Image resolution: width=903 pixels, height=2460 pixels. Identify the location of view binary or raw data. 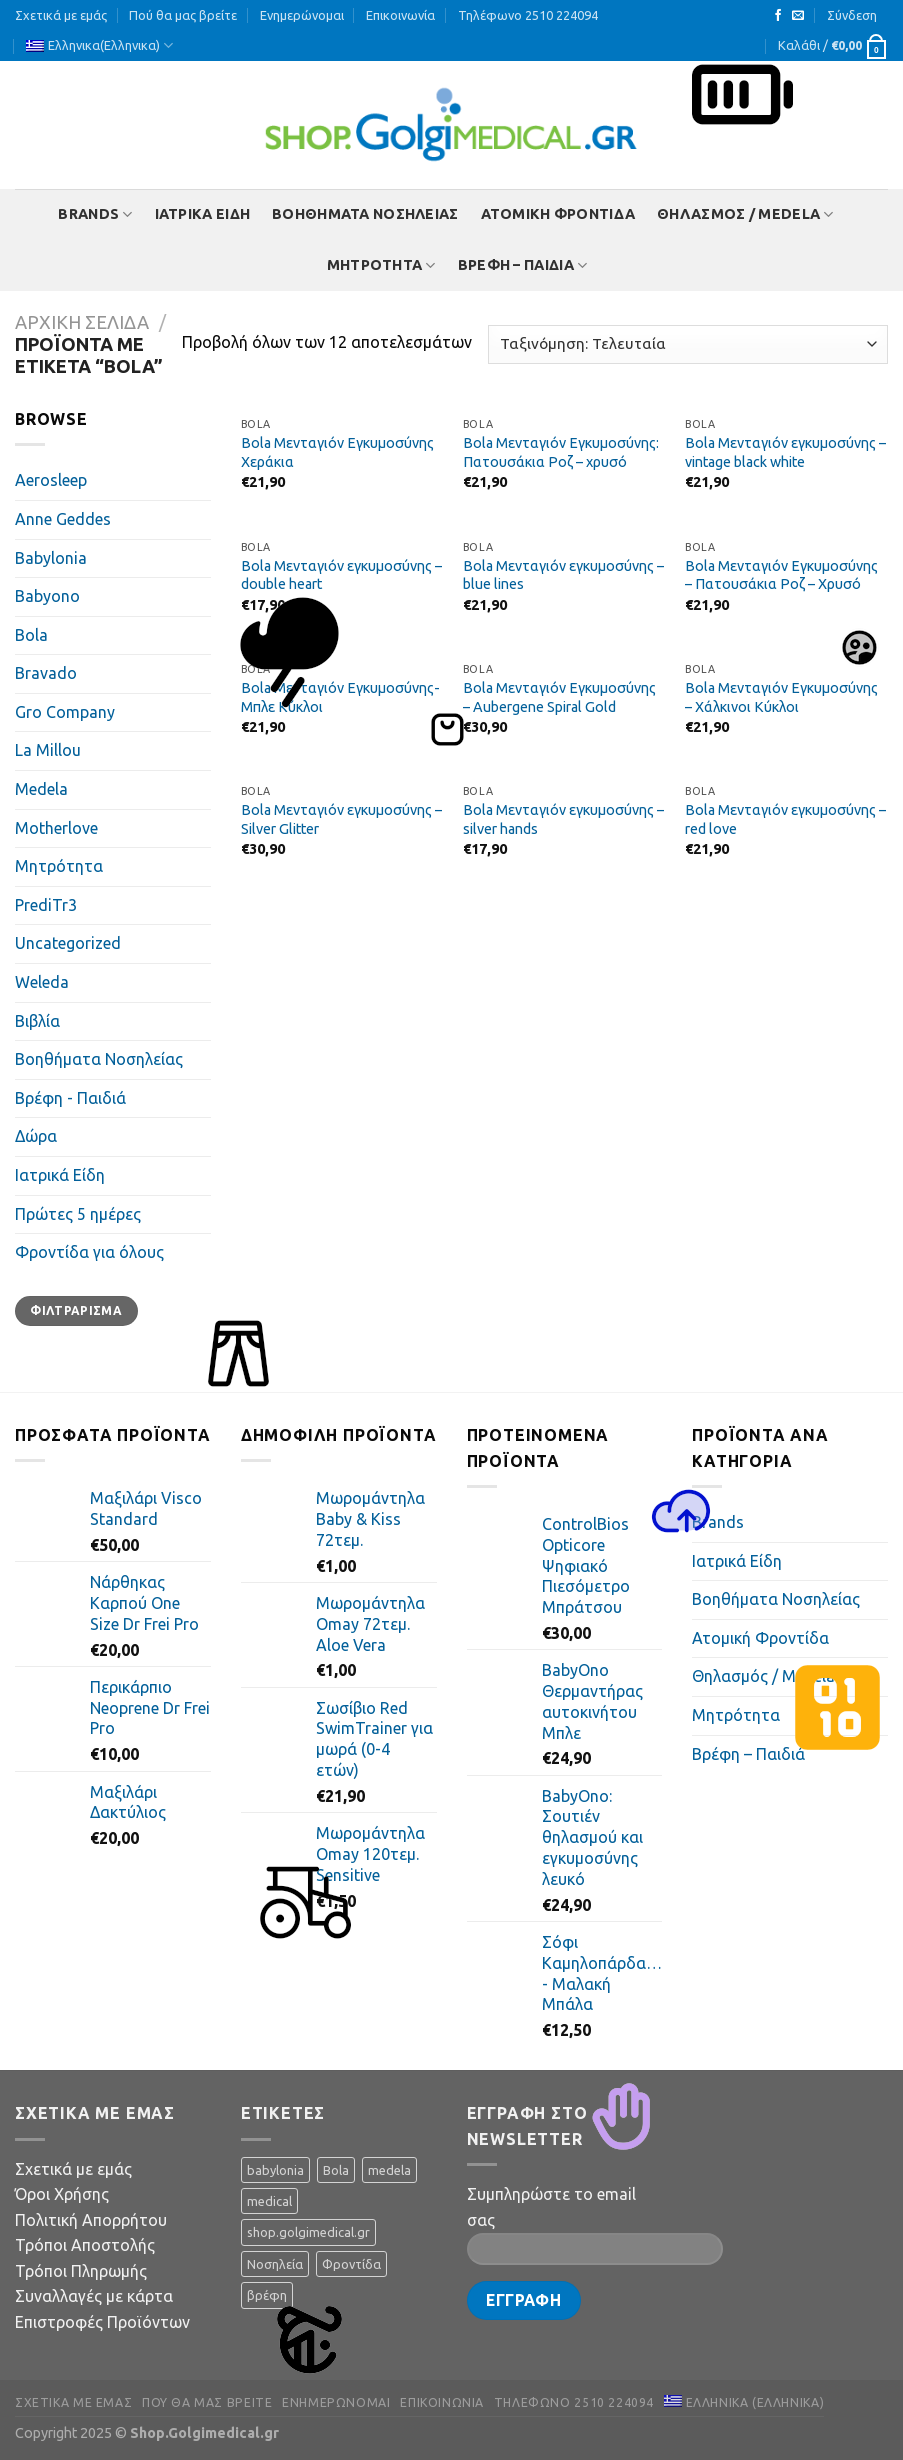
(837, 1707).